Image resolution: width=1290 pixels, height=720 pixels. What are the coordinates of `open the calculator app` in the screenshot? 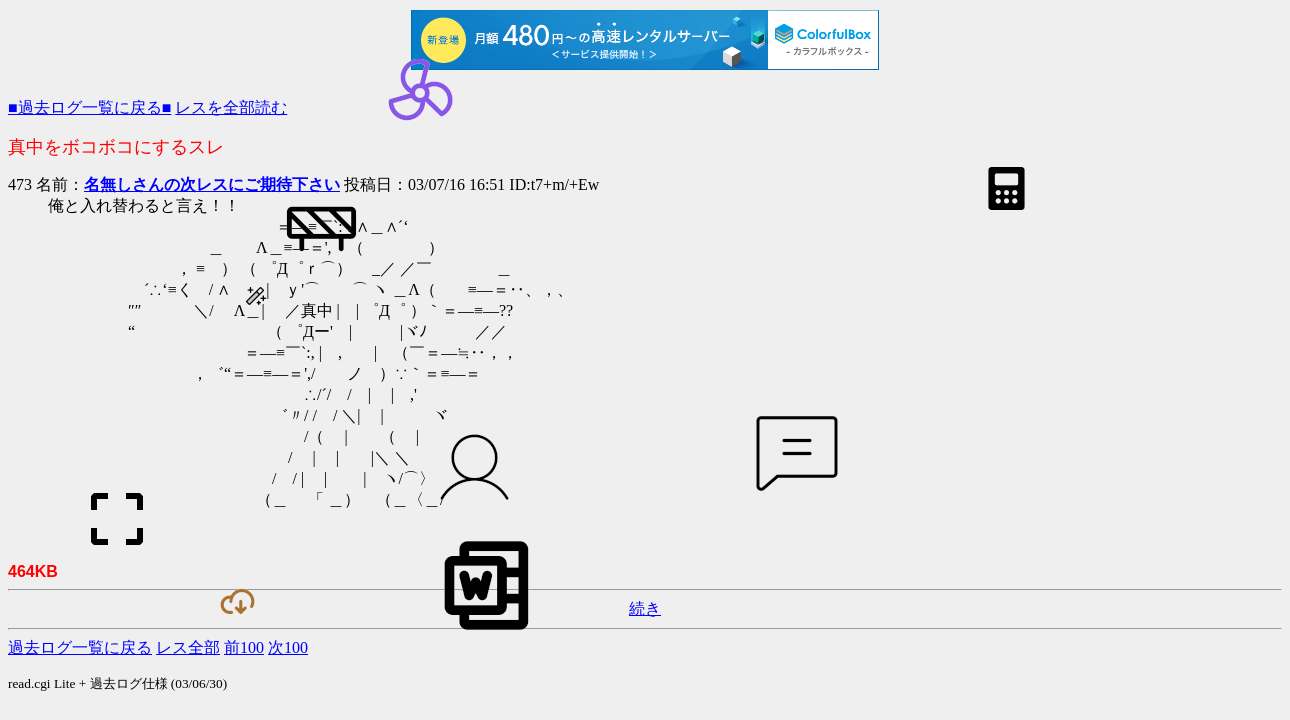 It's located at (1006, 188).